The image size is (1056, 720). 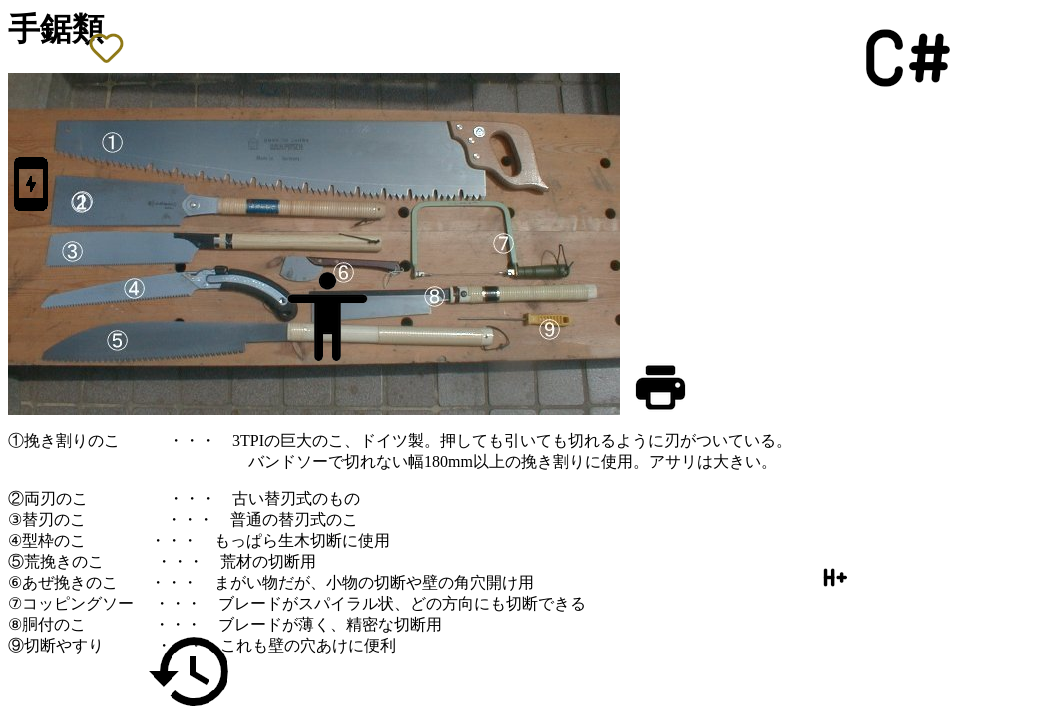 What do you see at coordinates (31, 184) in the screenshot?
I see `find nearby charging stations` at bounding box center [31, 184].